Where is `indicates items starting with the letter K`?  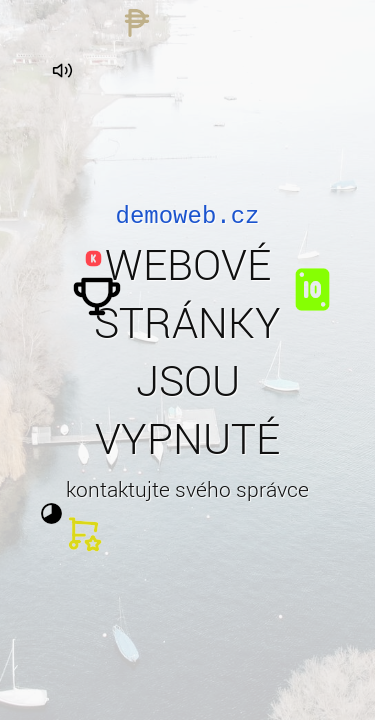 indicates items starting with the letter K is located at coordinates (93, 258).